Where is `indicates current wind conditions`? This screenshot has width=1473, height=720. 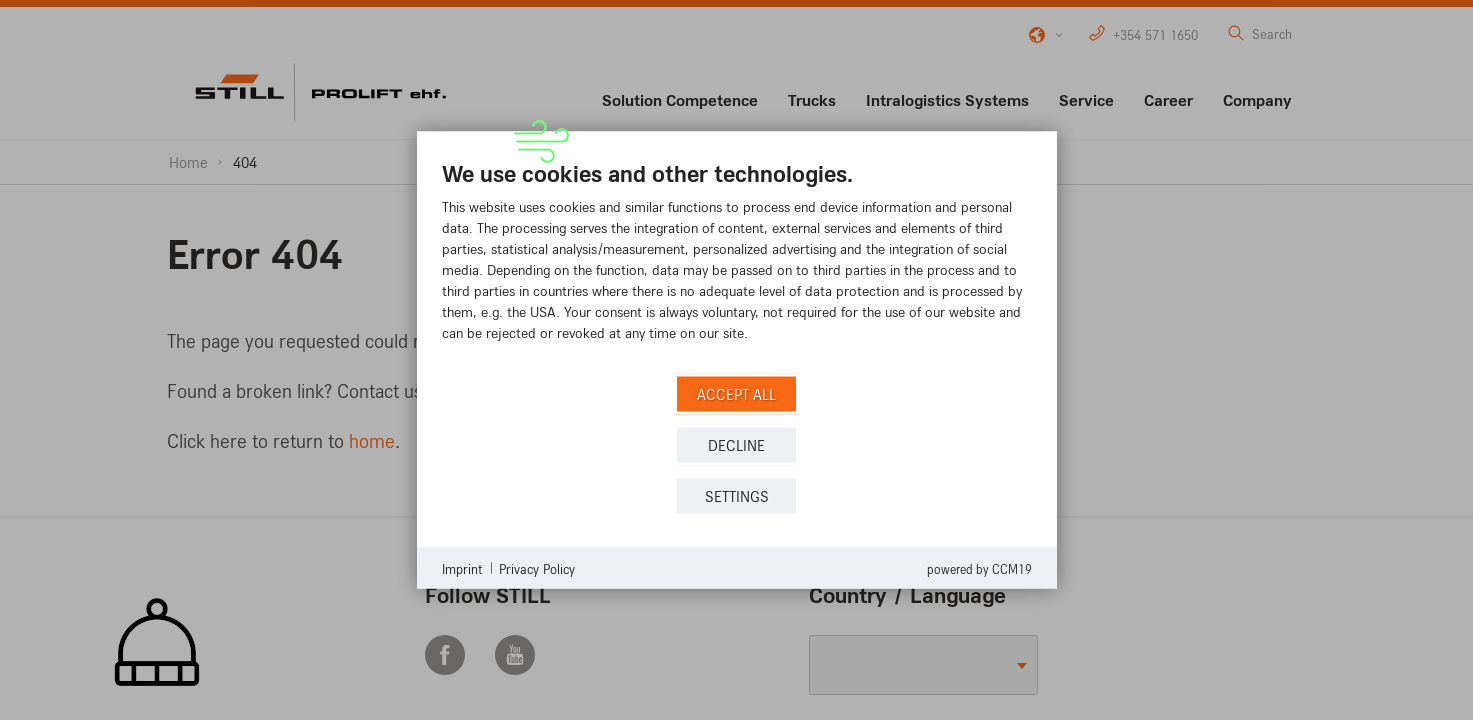
indicates current wind conditions is located at coordinates (541, 141).